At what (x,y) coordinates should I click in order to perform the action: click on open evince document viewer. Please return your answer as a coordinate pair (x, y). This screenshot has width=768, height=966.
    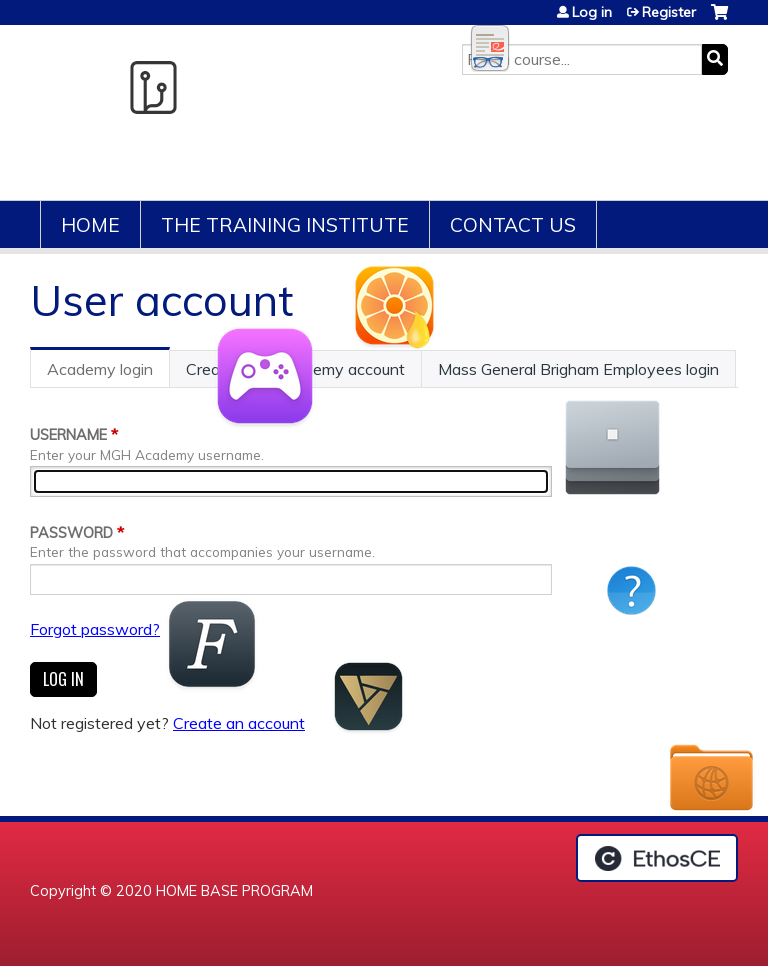
    Looking at the image, I should click on (490, 48).